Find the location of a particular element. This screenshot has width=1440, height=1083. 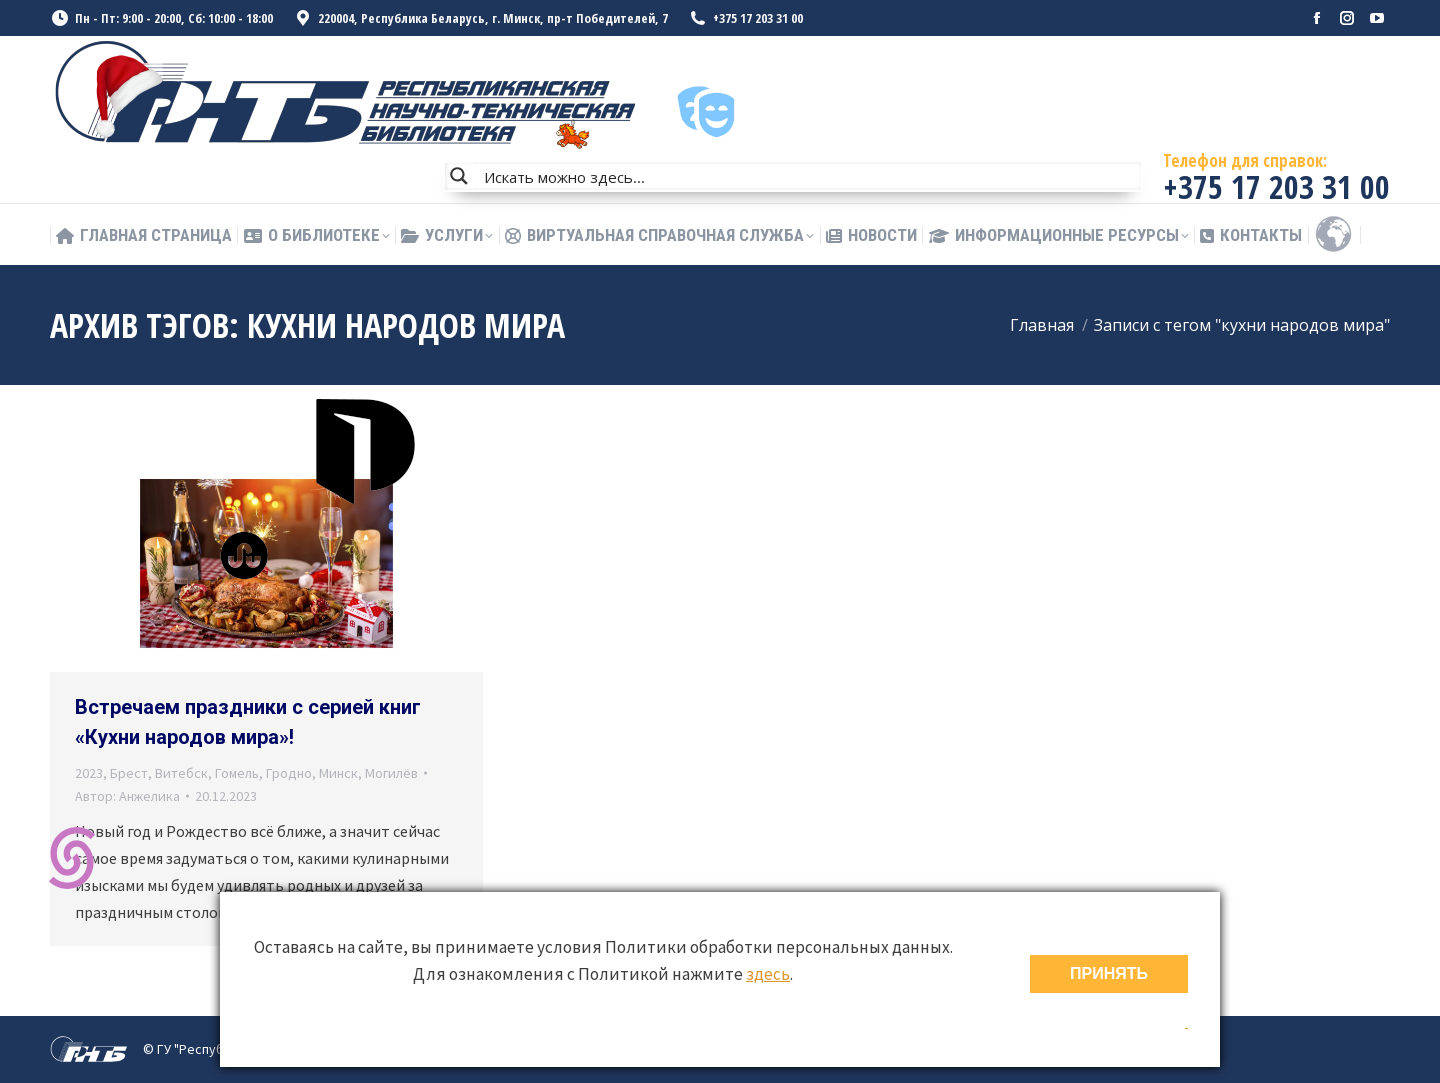

access theater or entertainment options is located at coordinates (707, 112).